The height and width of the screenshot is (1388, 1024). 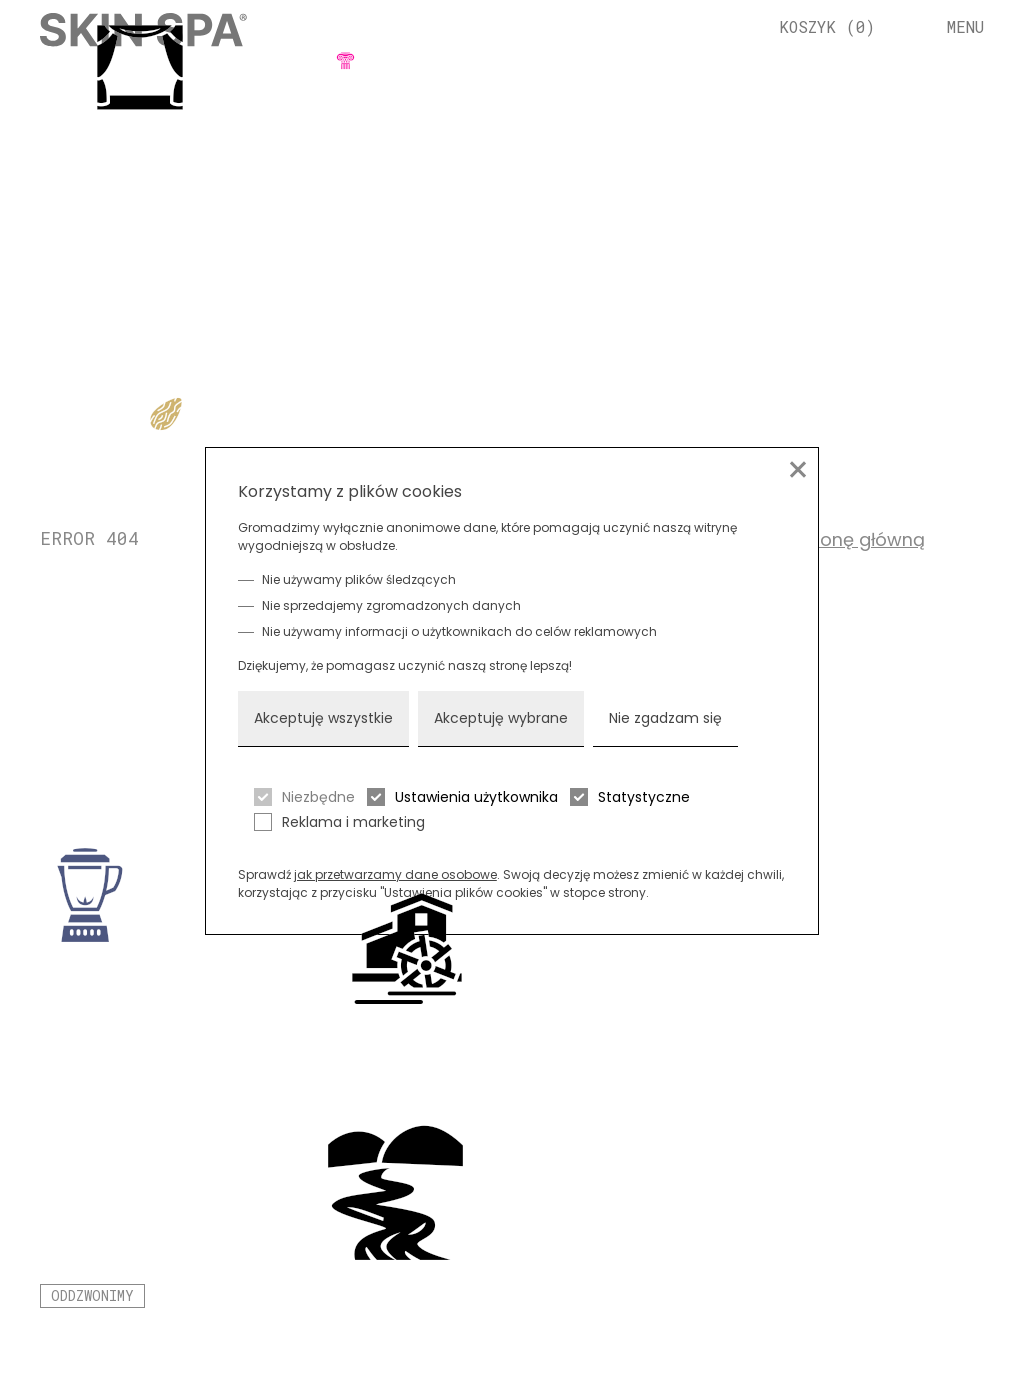 What do you see at coordinates (140, 68) in the screenshot?
I see `access theater or entertainment content` at bounding box center [140, 68].